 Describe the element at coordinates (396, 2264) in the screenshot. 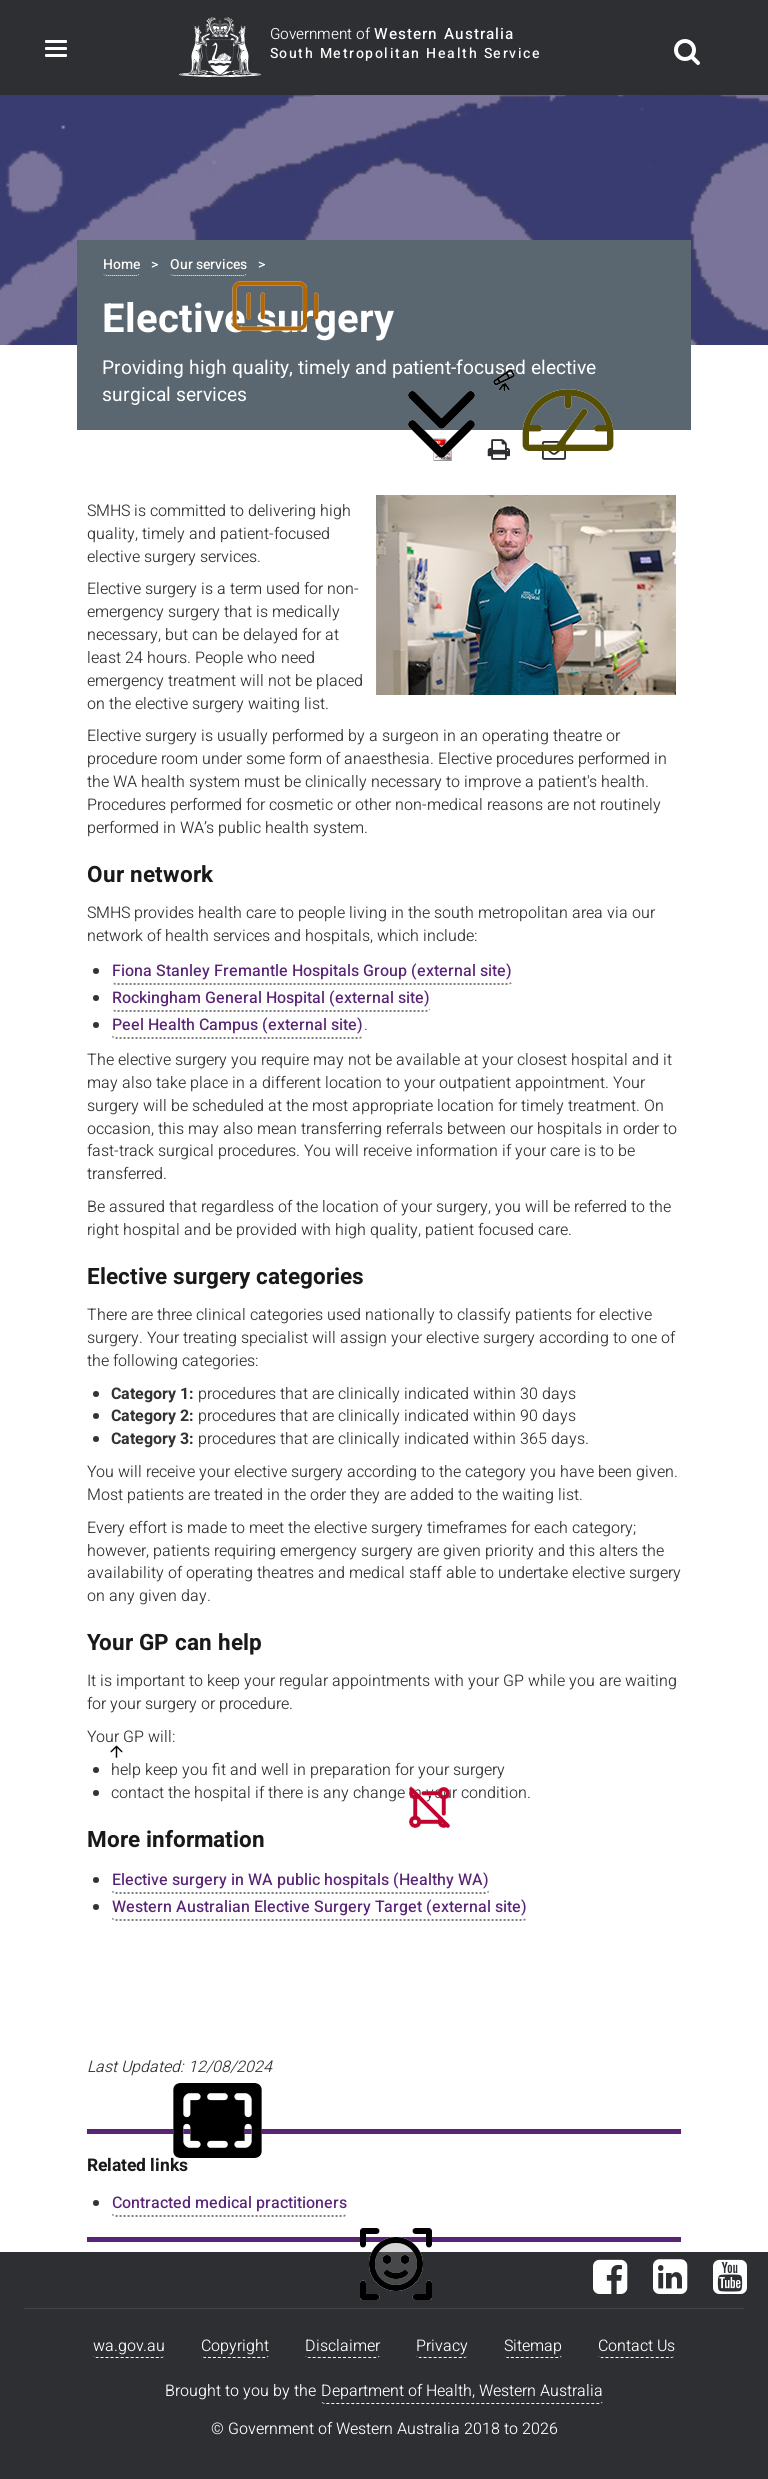

I see `scan face to unlock or authenticate` at that location.